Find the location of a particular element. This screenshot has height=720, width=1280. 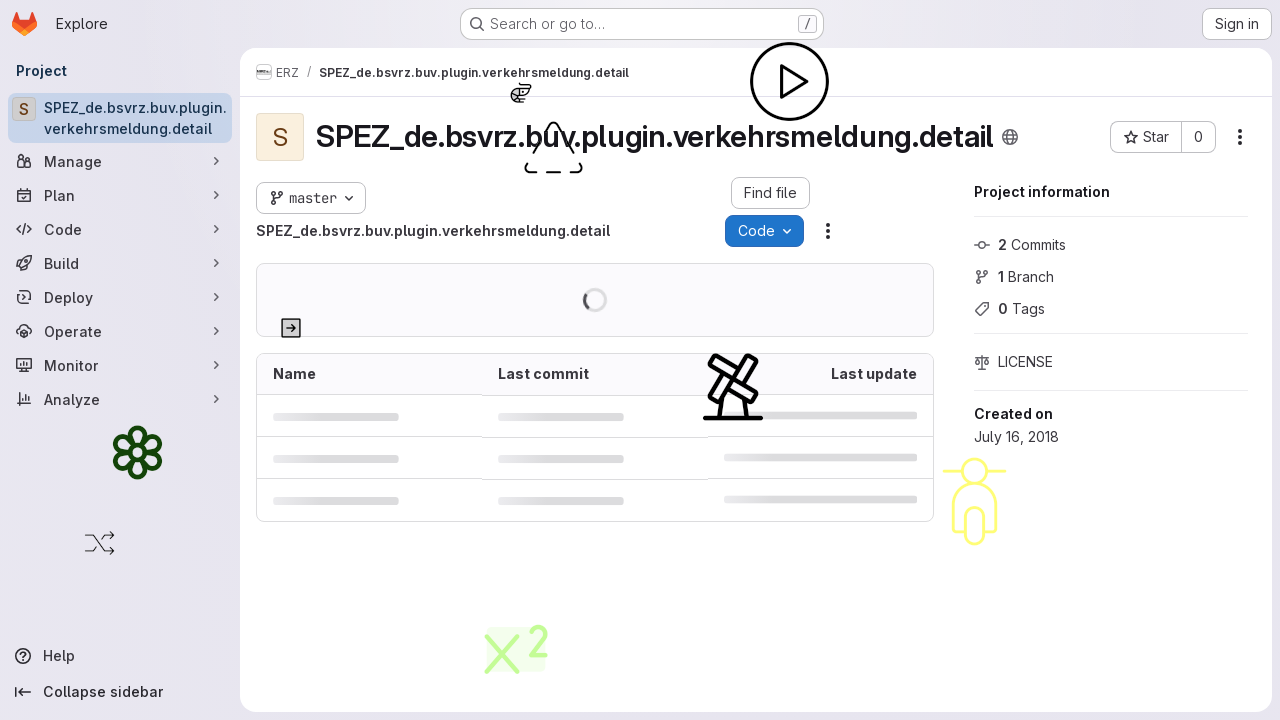

indicates incomplete or pending status is located at coordinates (553, 148).